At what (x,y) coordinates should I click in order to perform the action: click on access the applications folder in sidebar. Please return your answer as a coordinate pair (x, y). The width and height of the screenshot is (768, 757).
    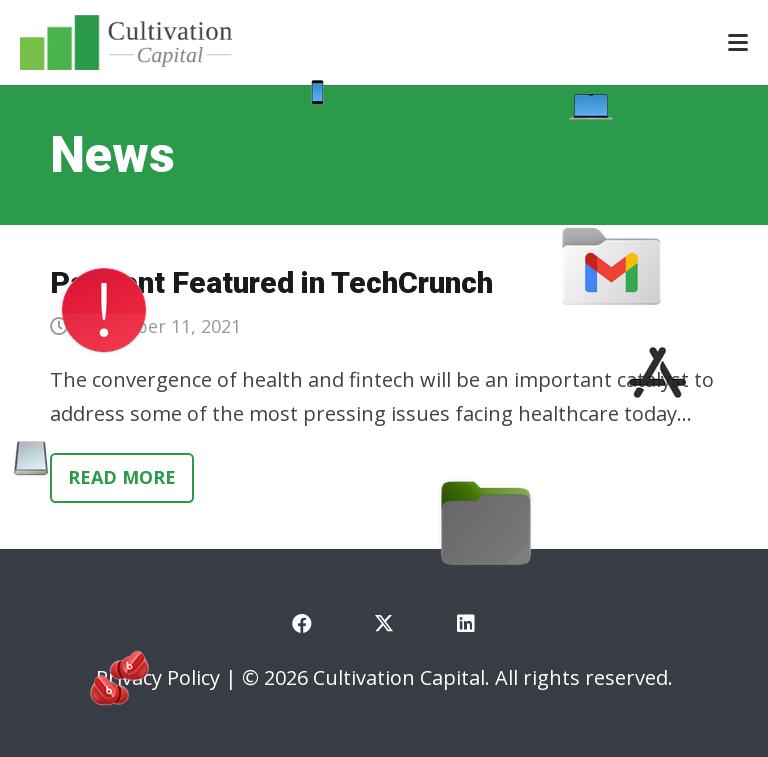
    Looking at the image, I should click on (657, 372).